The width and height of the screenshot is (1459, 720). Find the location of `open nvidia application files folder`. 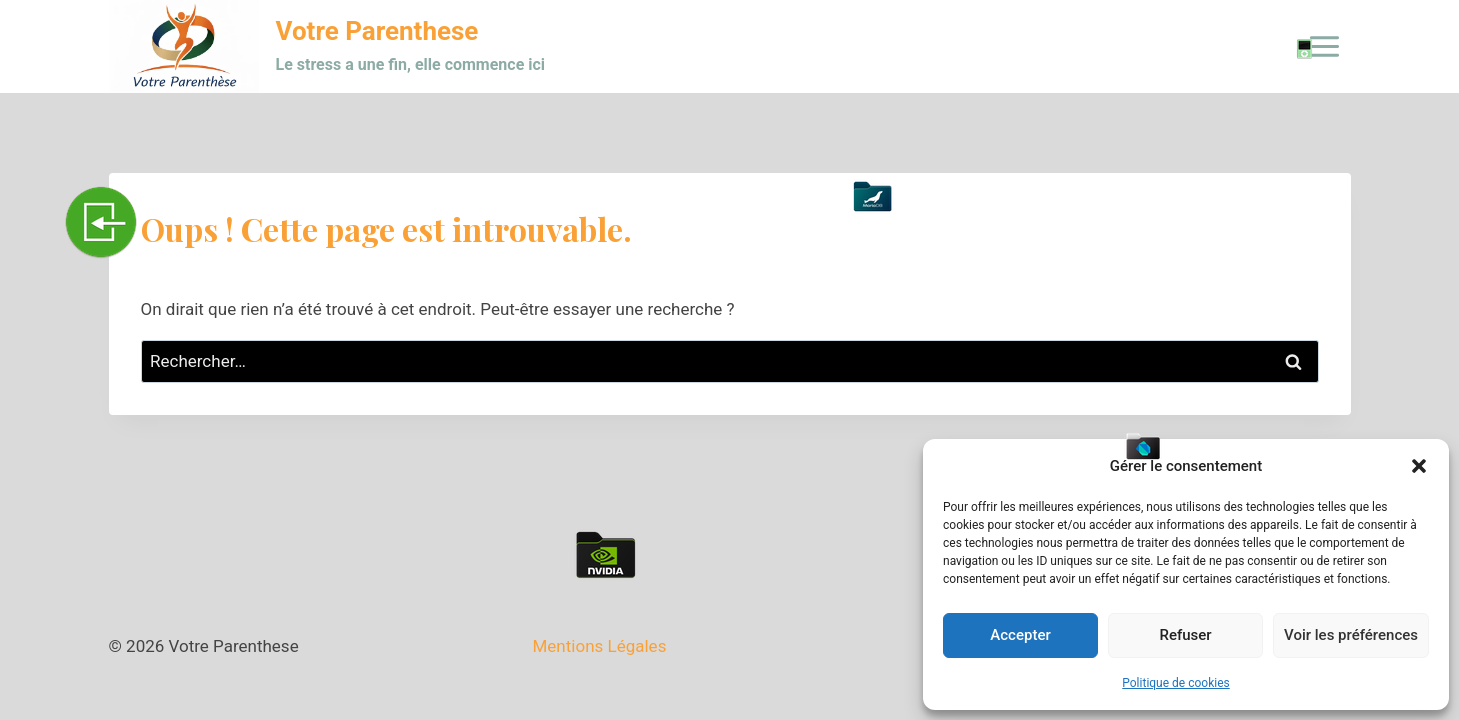

open nvidia application files folder is located at coordinates (605, 556).